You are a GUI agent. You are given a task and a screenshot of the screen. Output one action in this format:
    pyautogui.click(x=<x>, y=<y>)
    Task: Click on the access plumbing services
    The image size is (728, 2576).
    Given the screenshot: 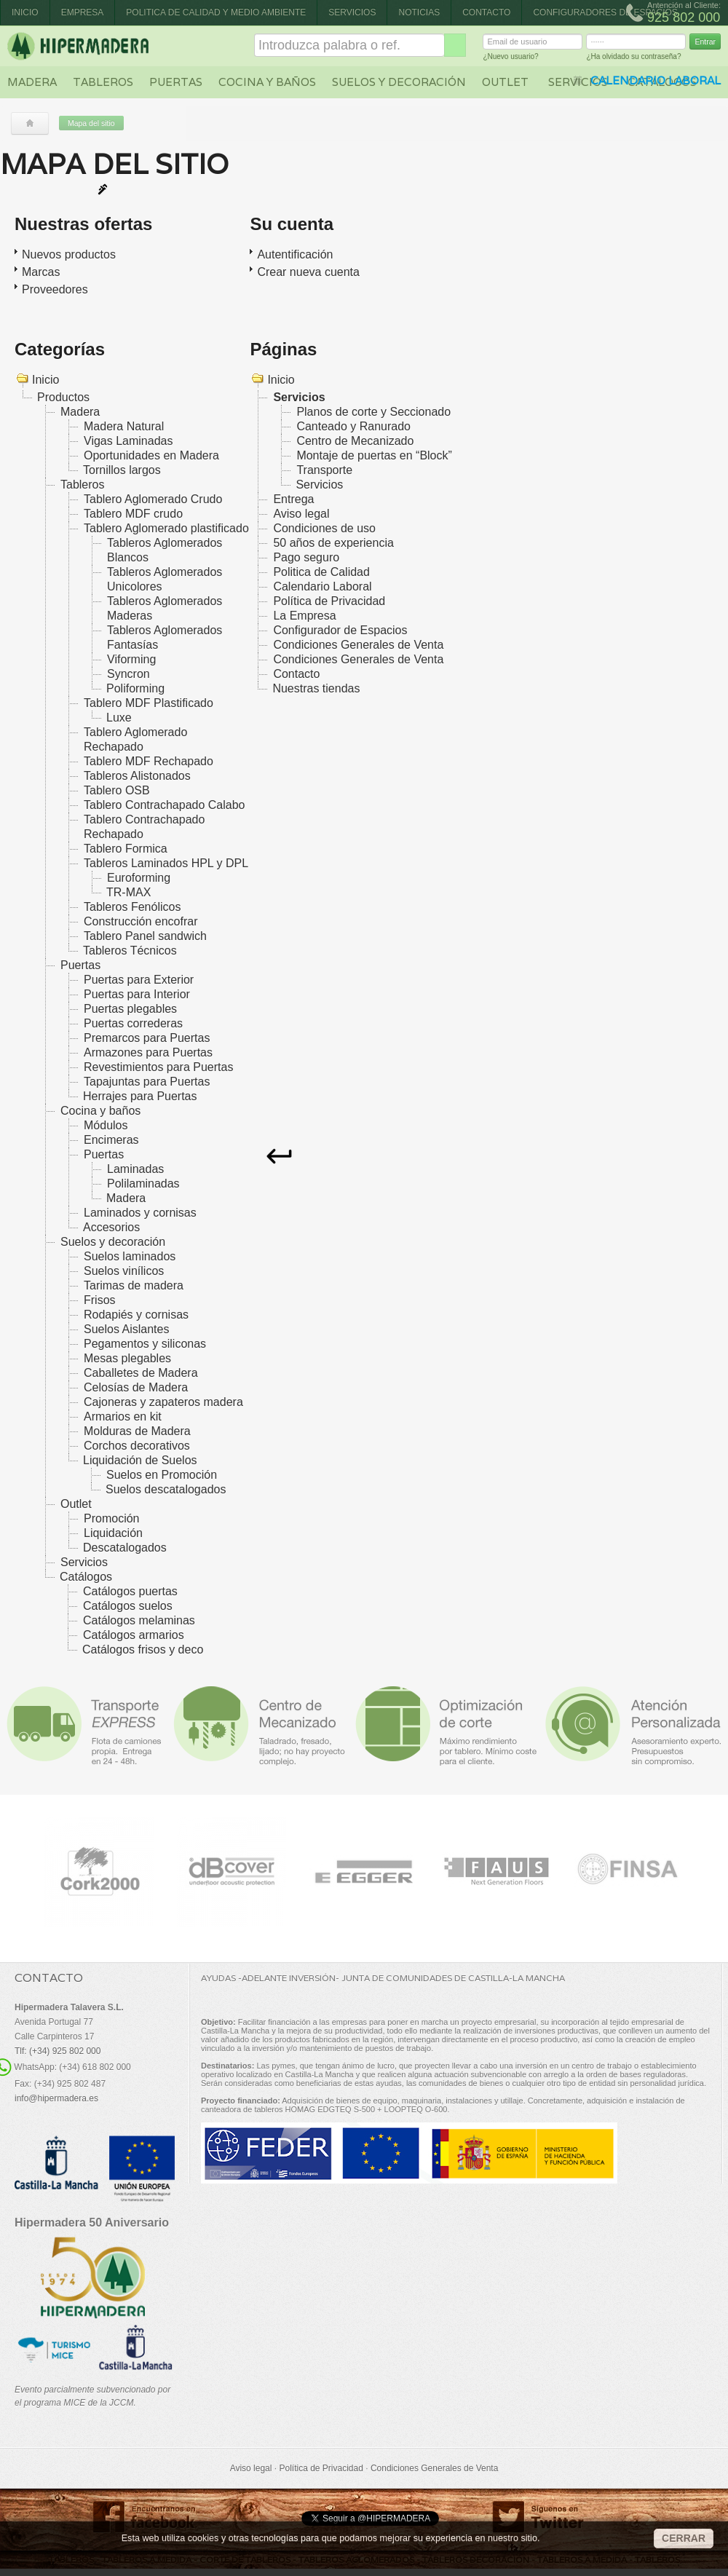 What is the action you would take?
    pyautogui.click(x=103, y=189)
    